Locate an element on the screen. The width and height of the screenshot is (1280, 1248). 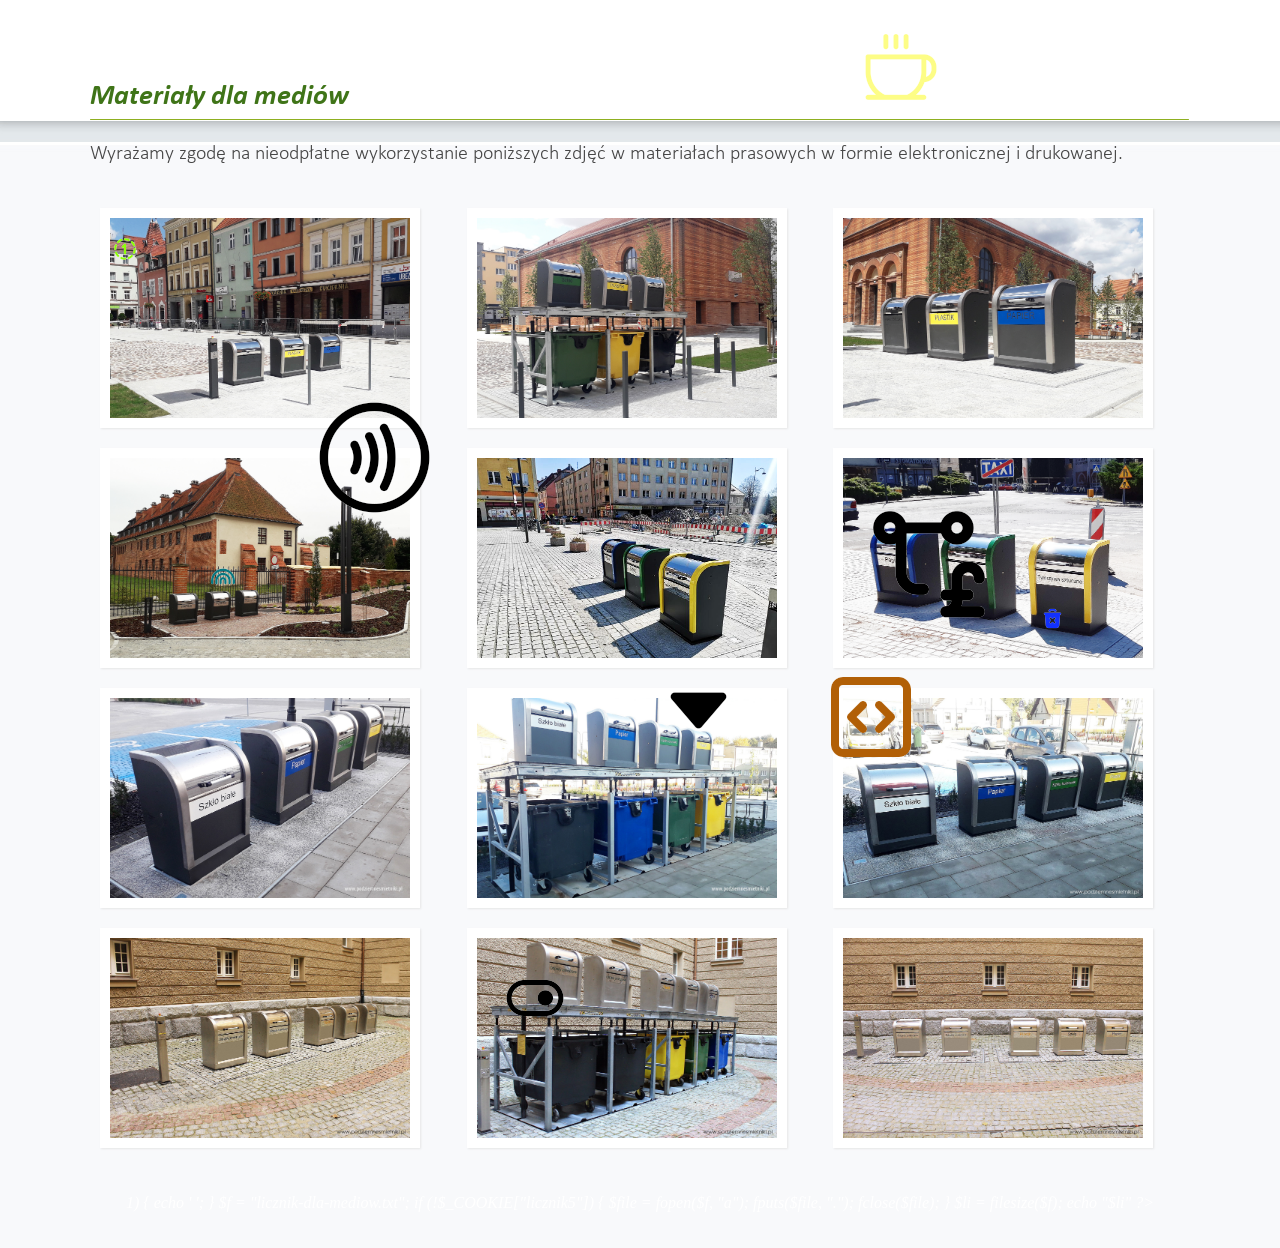
toggle switch in the on position is located at coordinates (535, 998).